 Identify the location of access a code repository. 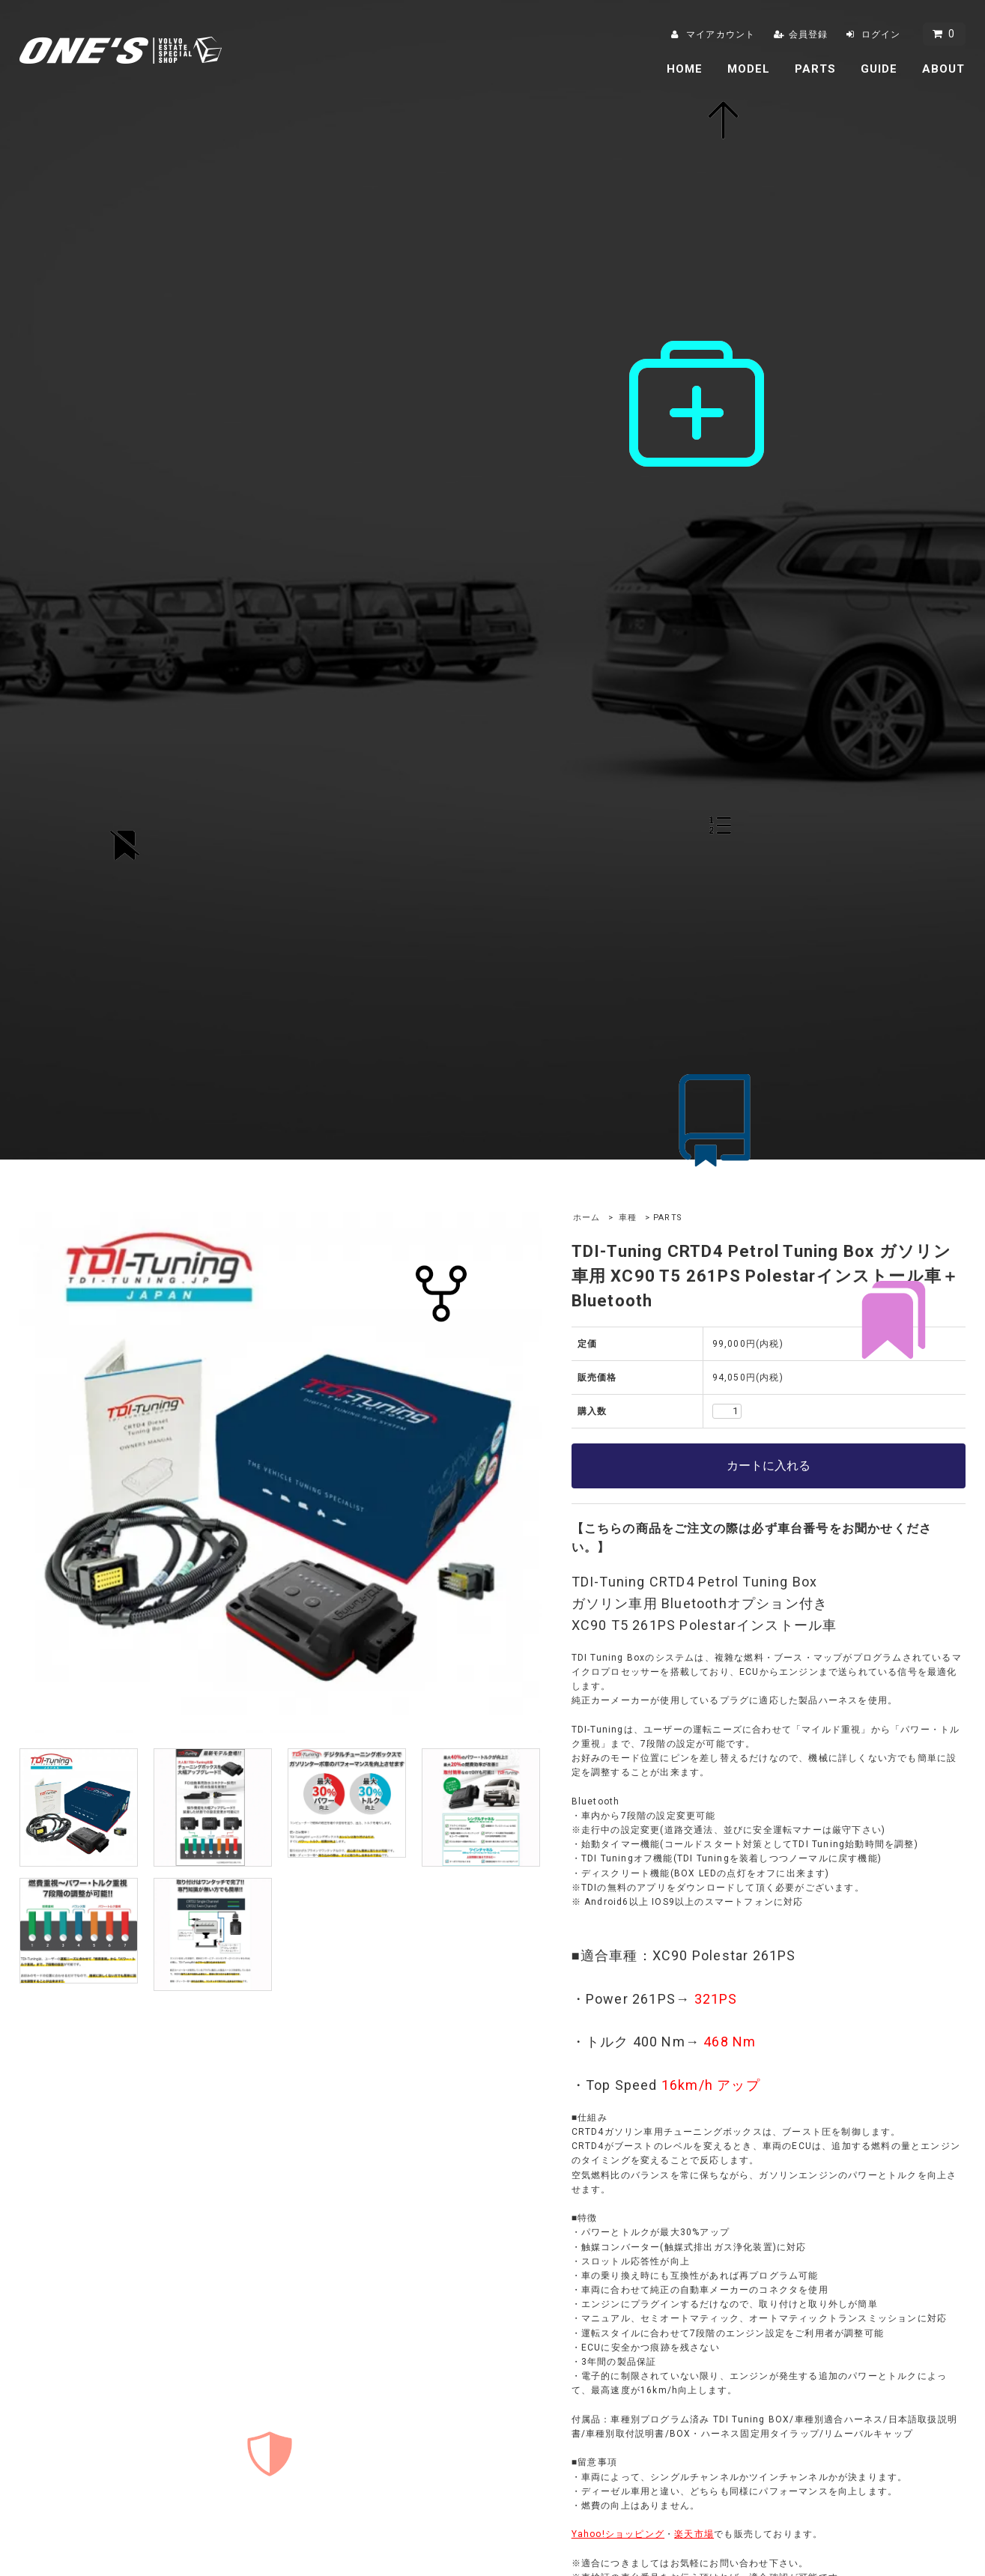
(715, 1121).